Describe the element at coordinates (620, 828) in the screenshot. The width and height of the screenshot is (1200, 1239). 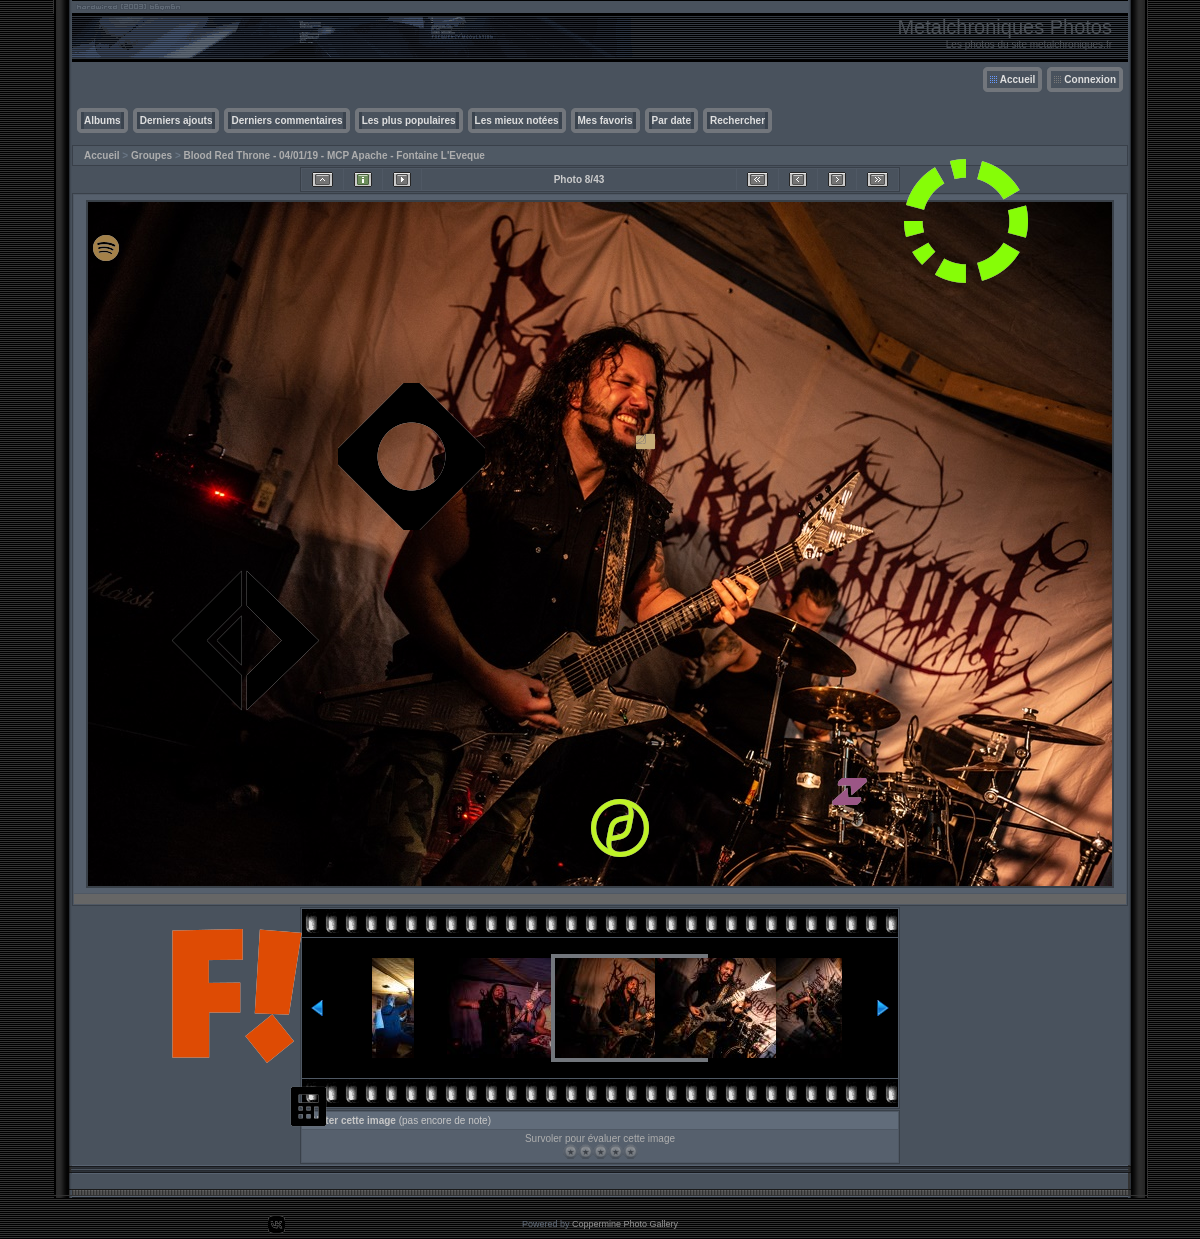
I see `yandex cloud platform logo` at that location.